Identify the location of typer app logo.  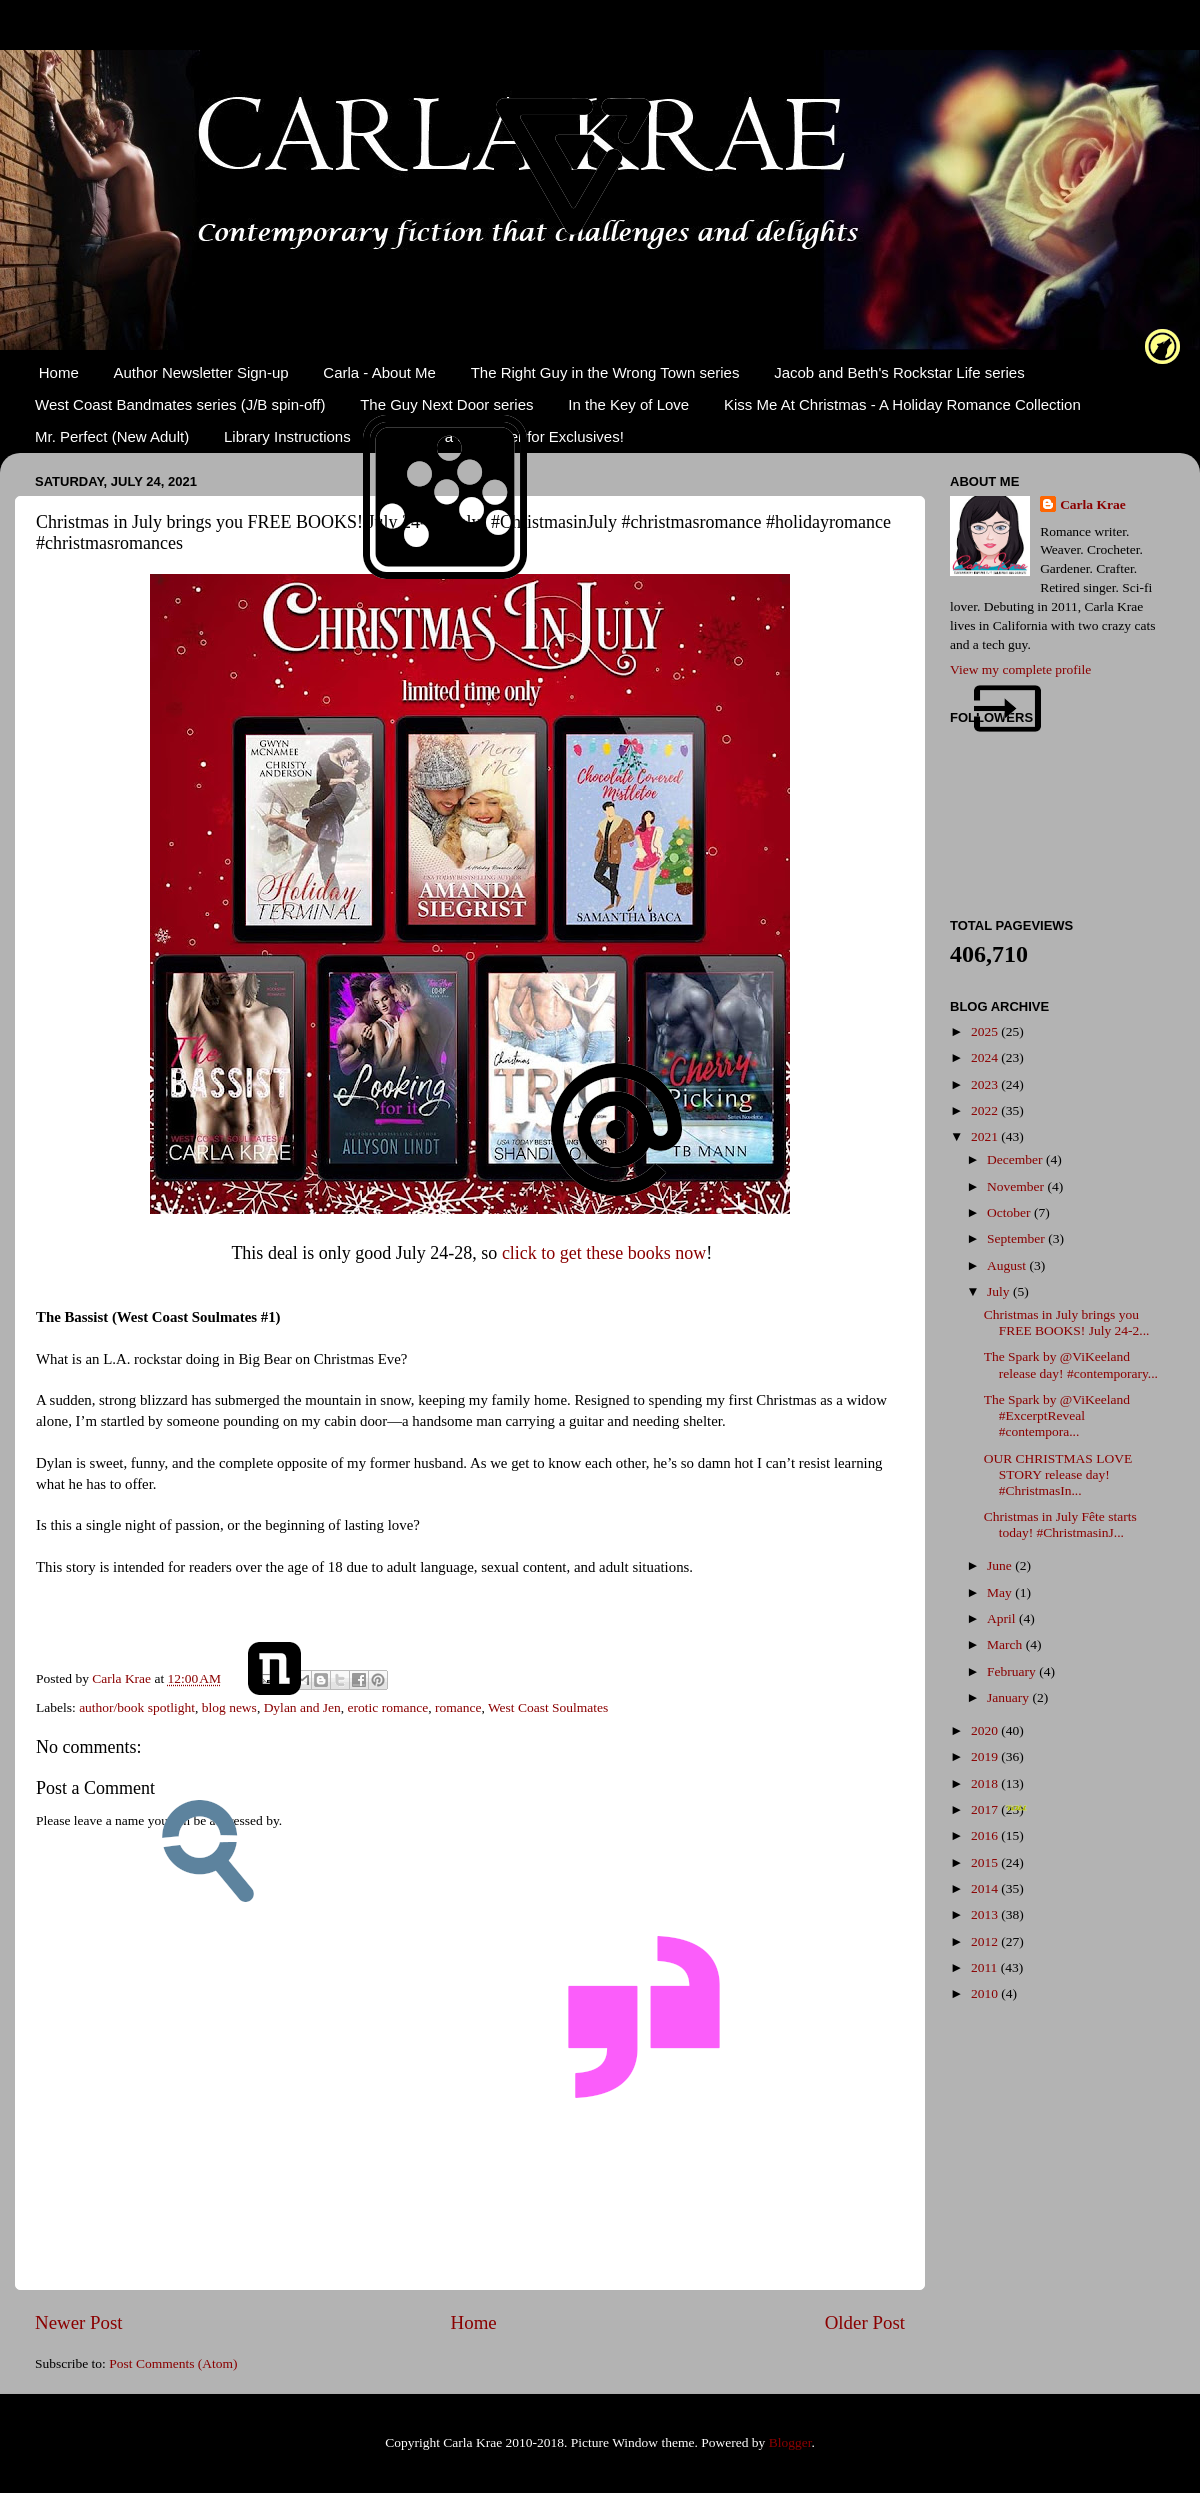
(1007, 708).